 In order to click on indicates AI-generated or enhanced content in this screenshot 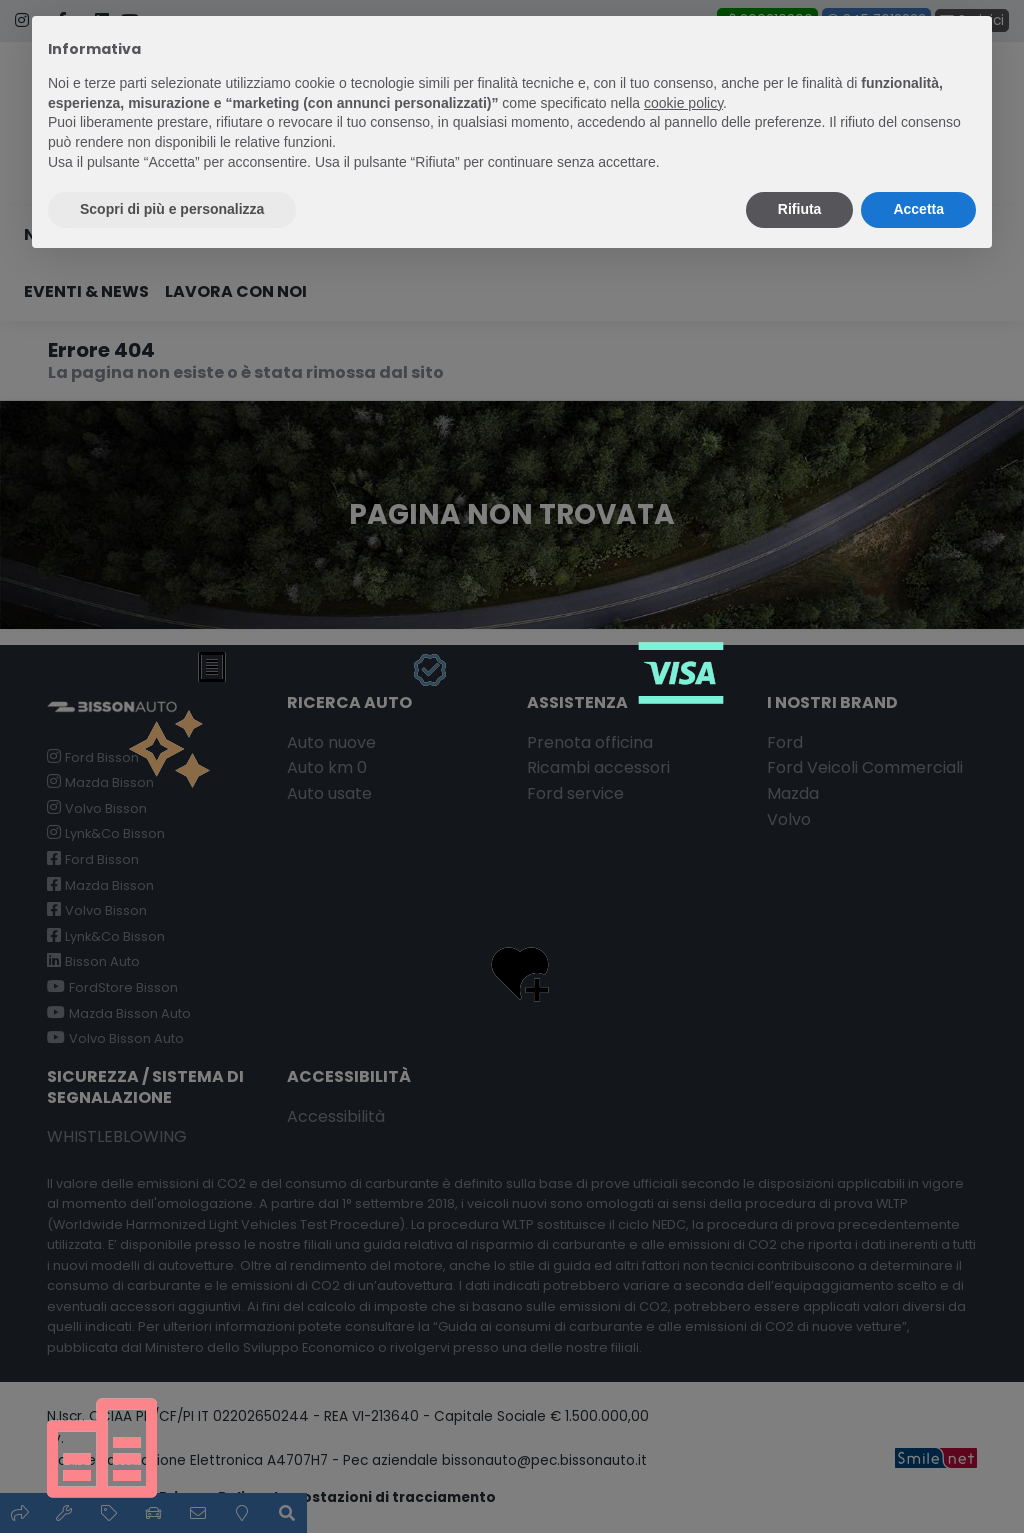, I will do `click(171, 749)`.